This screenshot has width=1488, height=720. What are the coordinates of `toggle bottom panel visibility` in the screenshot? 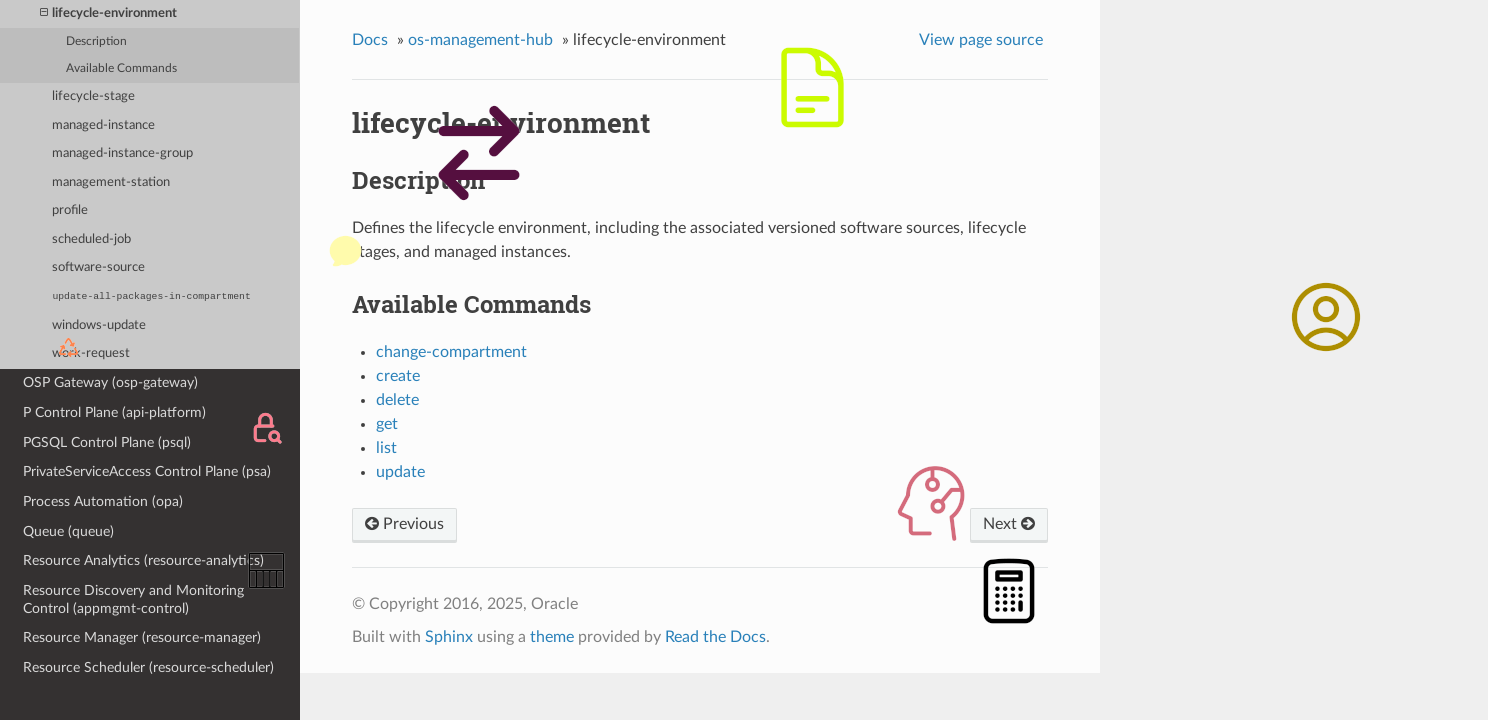 It's located at (266, 570).